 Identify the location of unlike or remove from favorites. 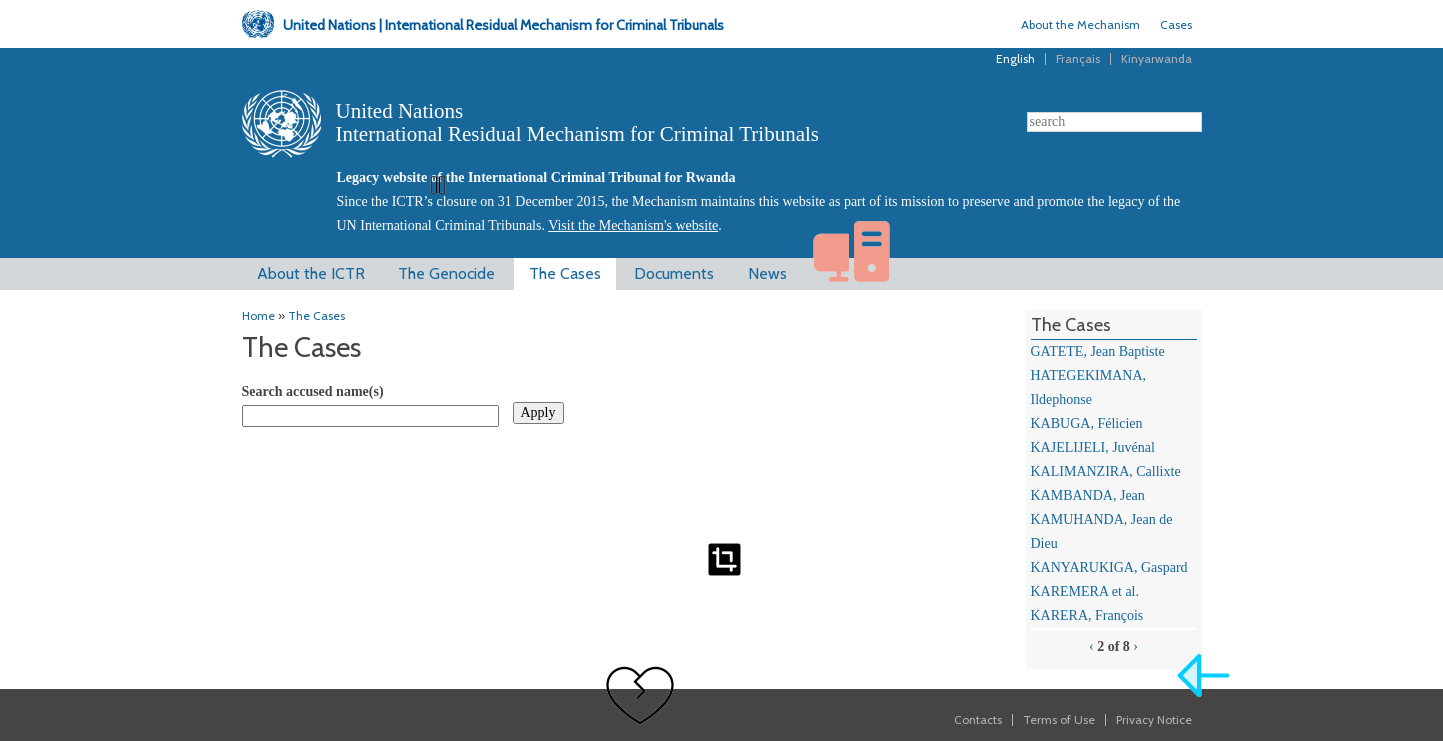
(640, 693).